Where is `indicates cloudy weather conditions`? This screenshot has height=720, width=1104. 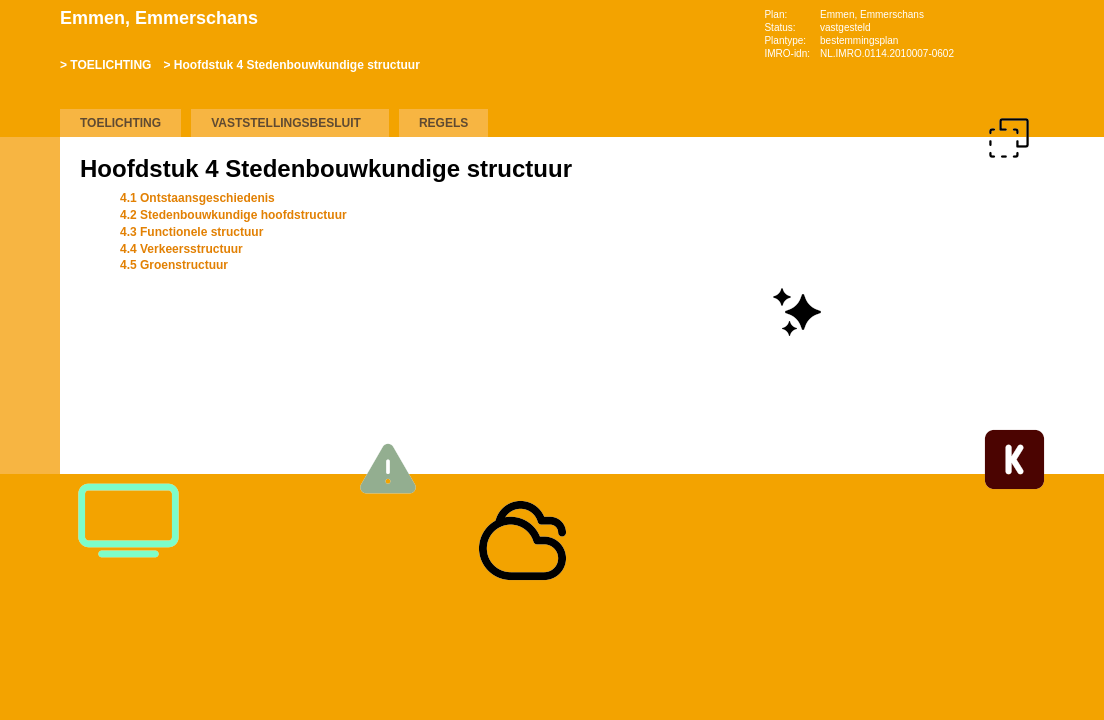 indicates cloudy weather conditions is located at coordinates (522, 540).